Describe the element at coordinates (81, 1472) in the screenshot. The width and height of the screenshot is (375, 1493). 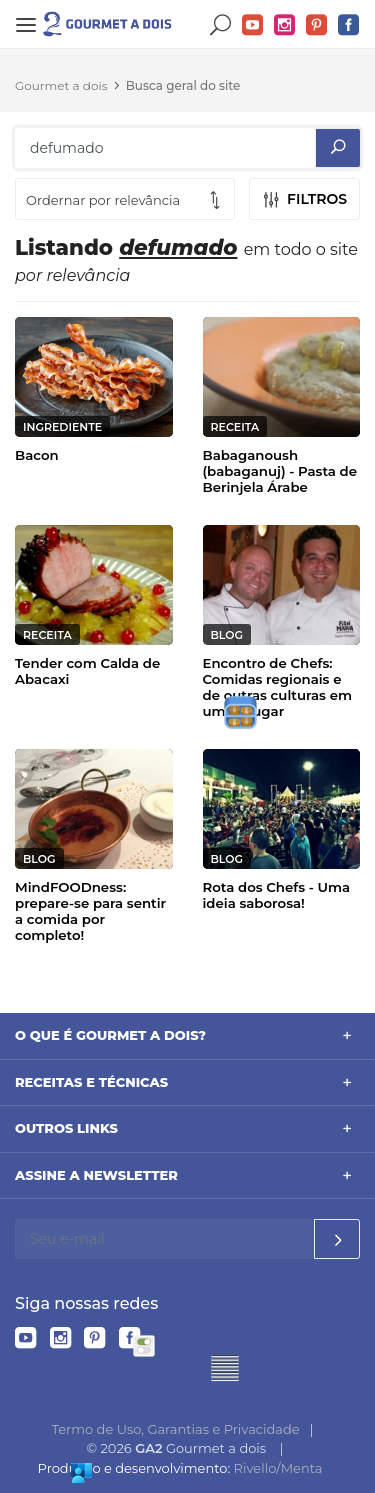
I see `open the portal app` at that location.